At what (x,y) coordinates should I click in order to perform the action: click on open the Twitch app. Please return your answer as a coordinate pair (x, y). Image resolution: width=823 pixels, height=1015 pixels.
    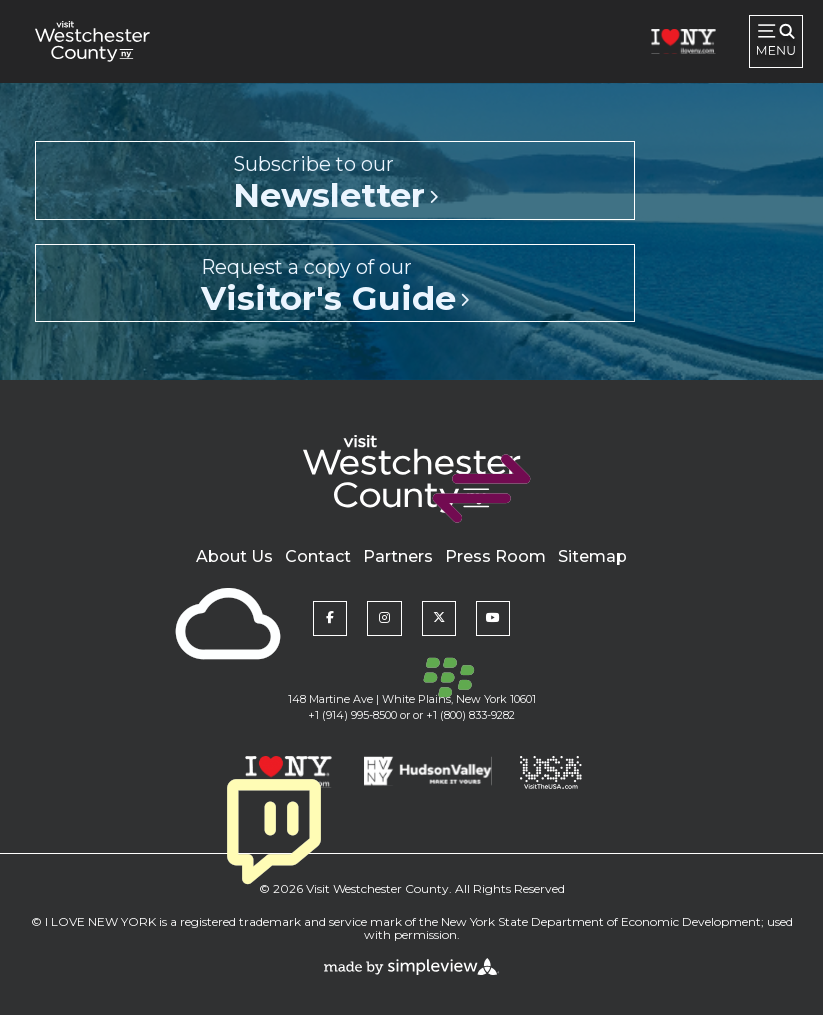
    Looking at the image, I should click on (274, 826).